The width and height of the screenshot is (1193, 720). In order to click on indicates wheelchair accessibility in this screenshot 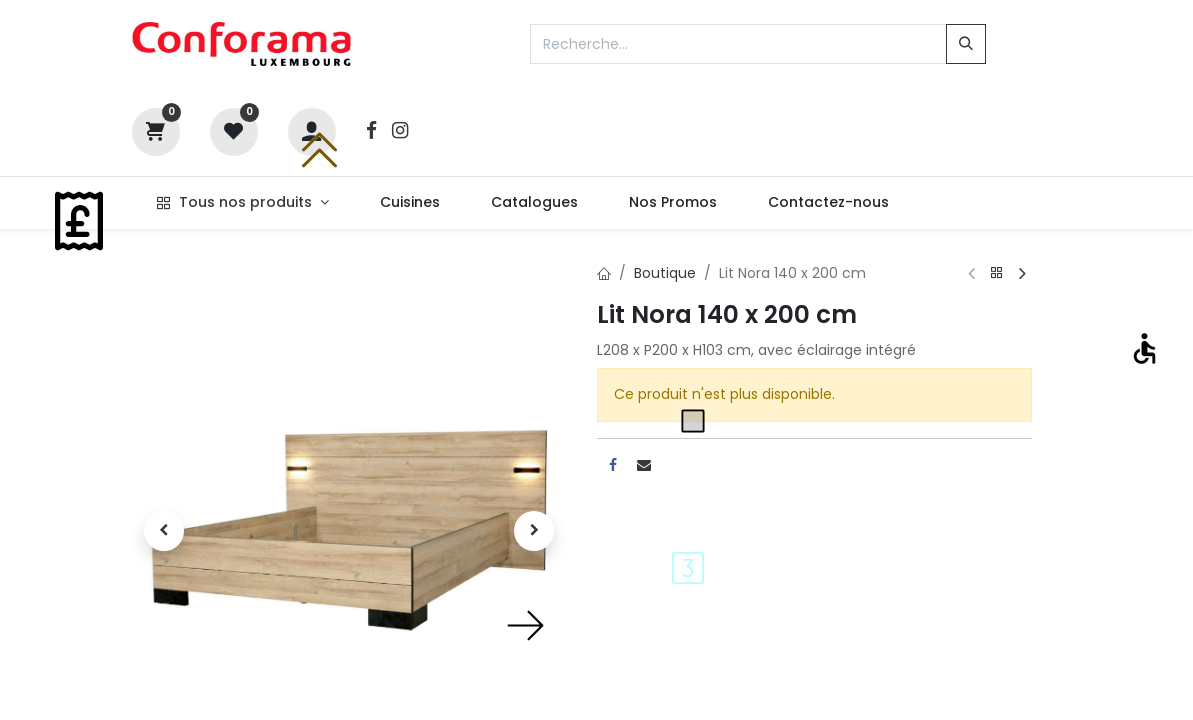, I will do `click(1144, 348)`.